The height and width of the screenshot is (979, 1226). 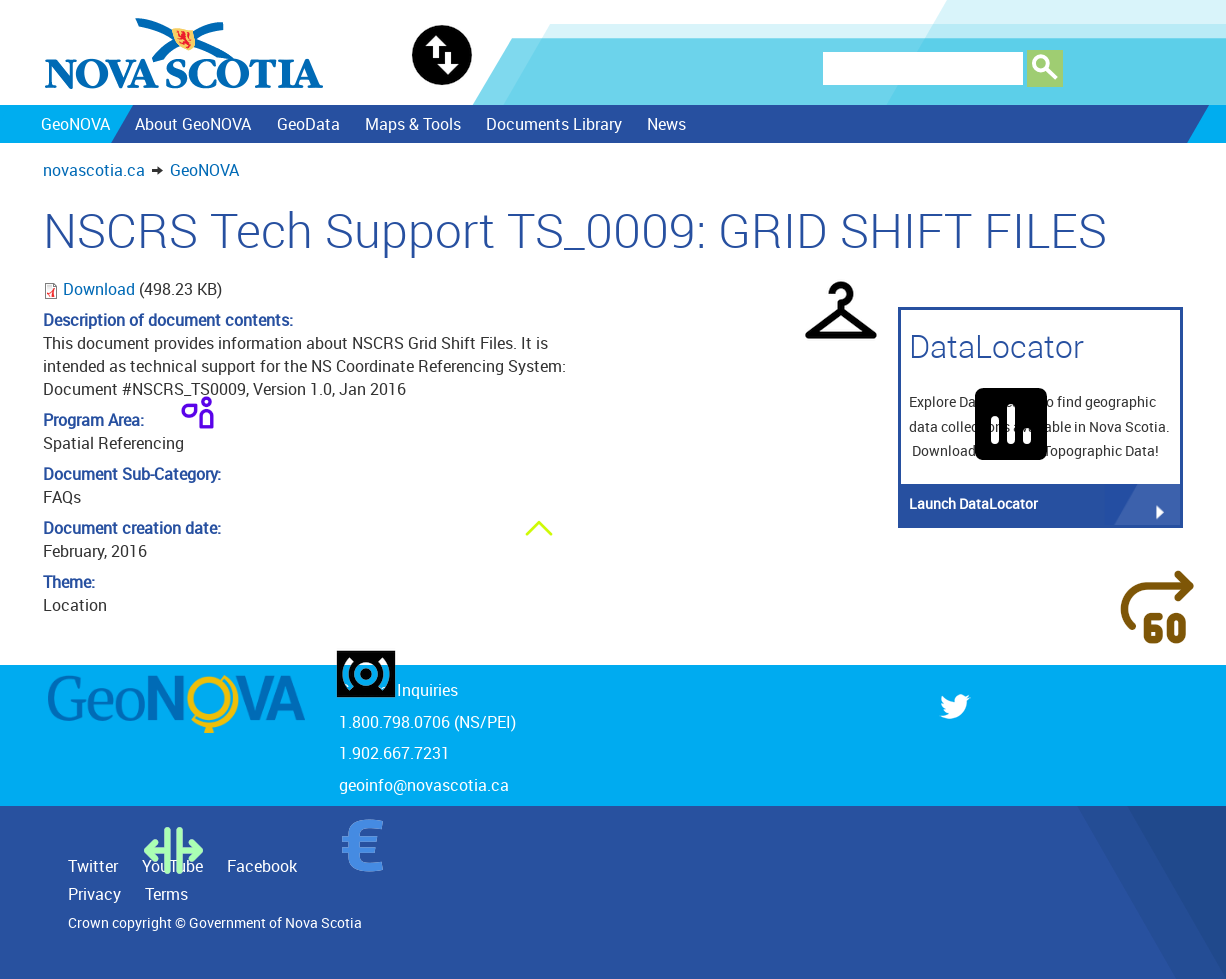 I want to click on visit spacehey social network profile, so click(x=197, y=412).